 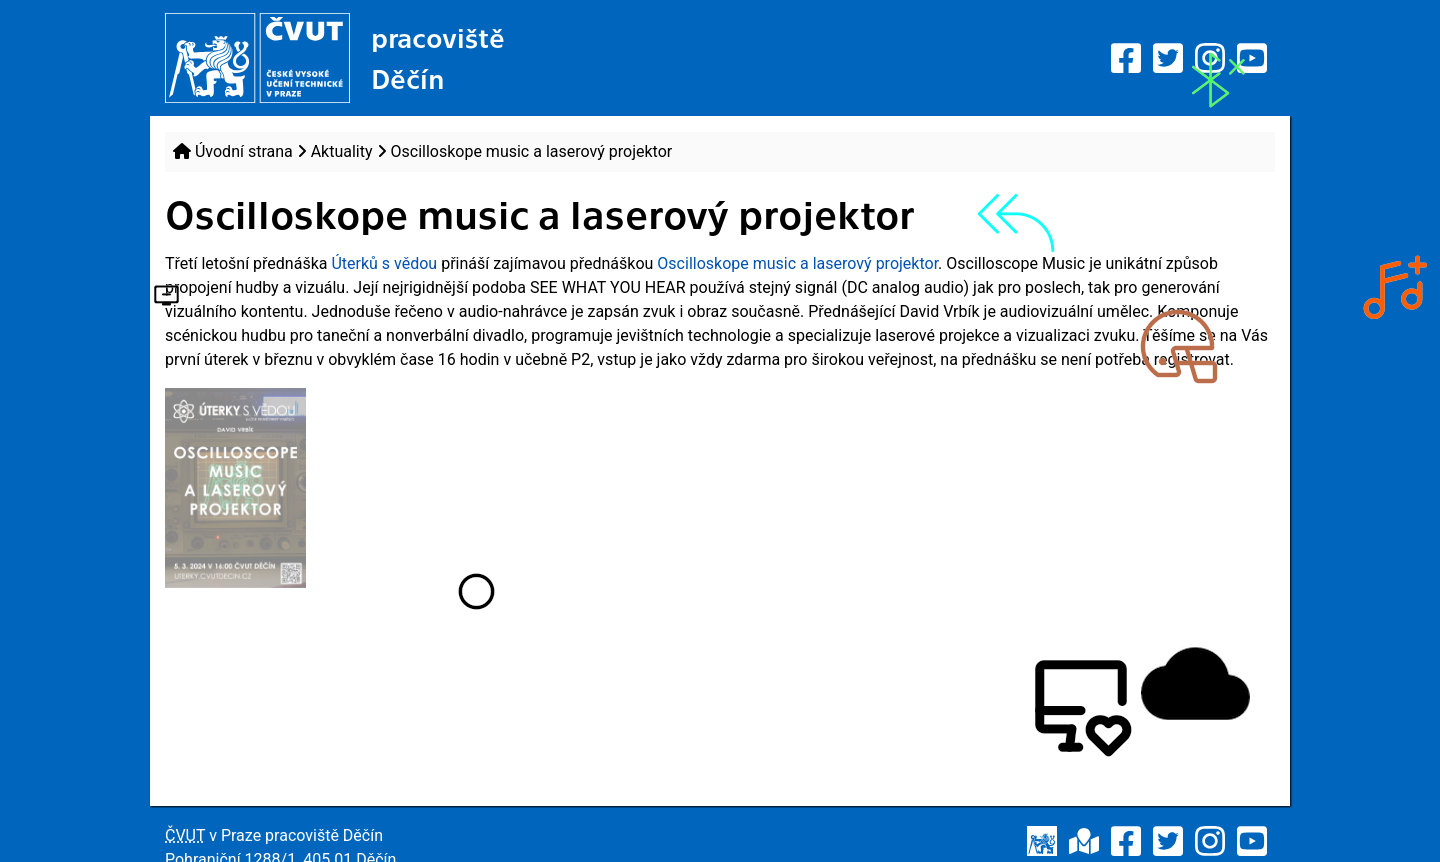 What do you see at coordinates (166, 295) in the screenshot?
I see `remove video from watch queue` at bounding box center [166, 295].